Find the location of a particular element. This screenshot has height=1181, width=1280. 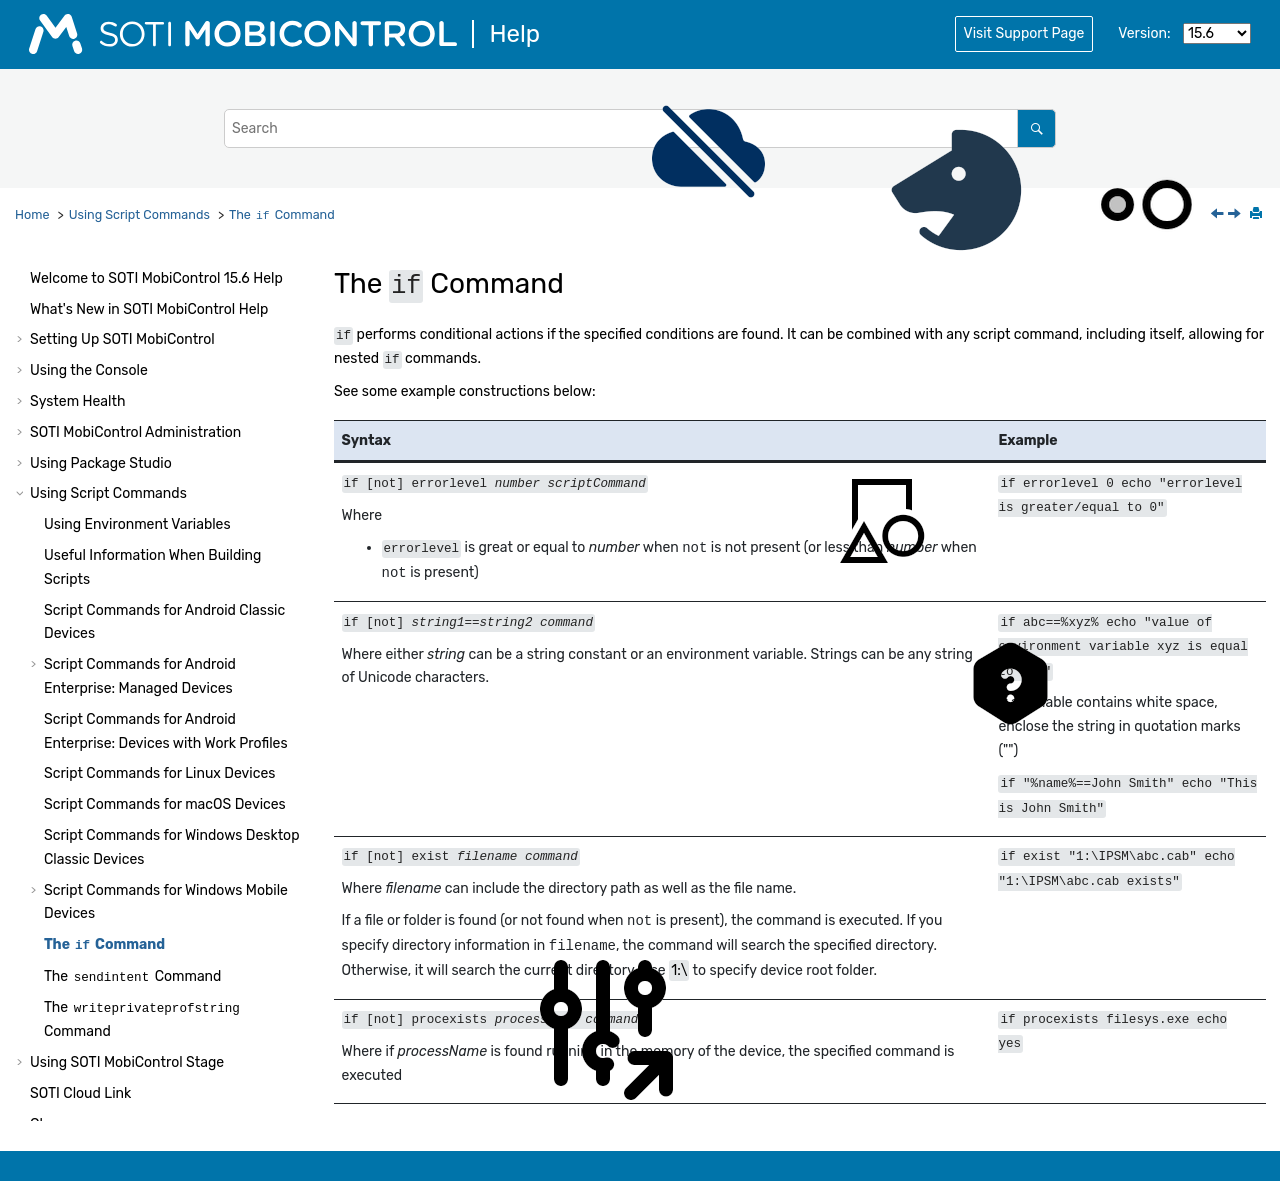

indicates weak HDR signal or low dynamic range is located at coordinates (1146, 204).